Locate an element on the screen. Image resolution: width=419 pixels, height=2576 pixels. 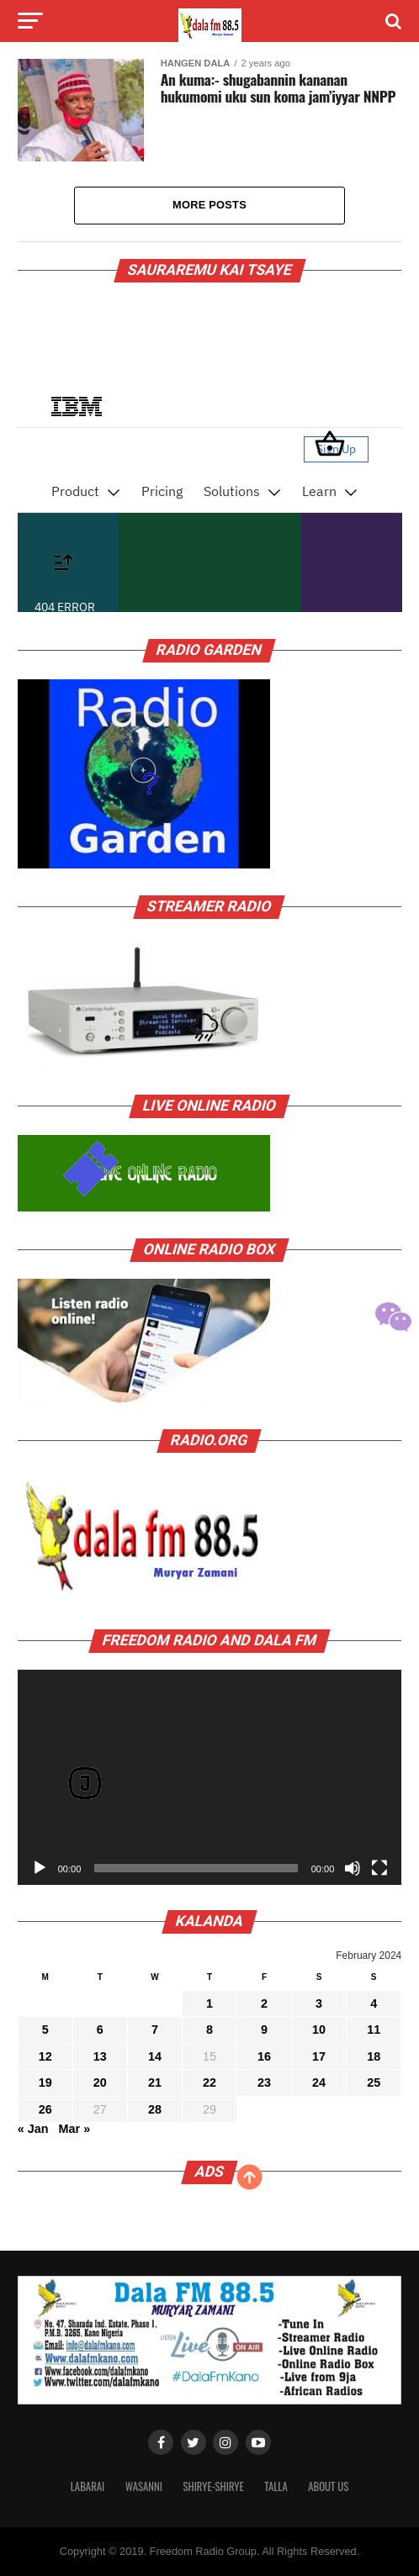
sort items in descending order is located at coordinates (62, 562).